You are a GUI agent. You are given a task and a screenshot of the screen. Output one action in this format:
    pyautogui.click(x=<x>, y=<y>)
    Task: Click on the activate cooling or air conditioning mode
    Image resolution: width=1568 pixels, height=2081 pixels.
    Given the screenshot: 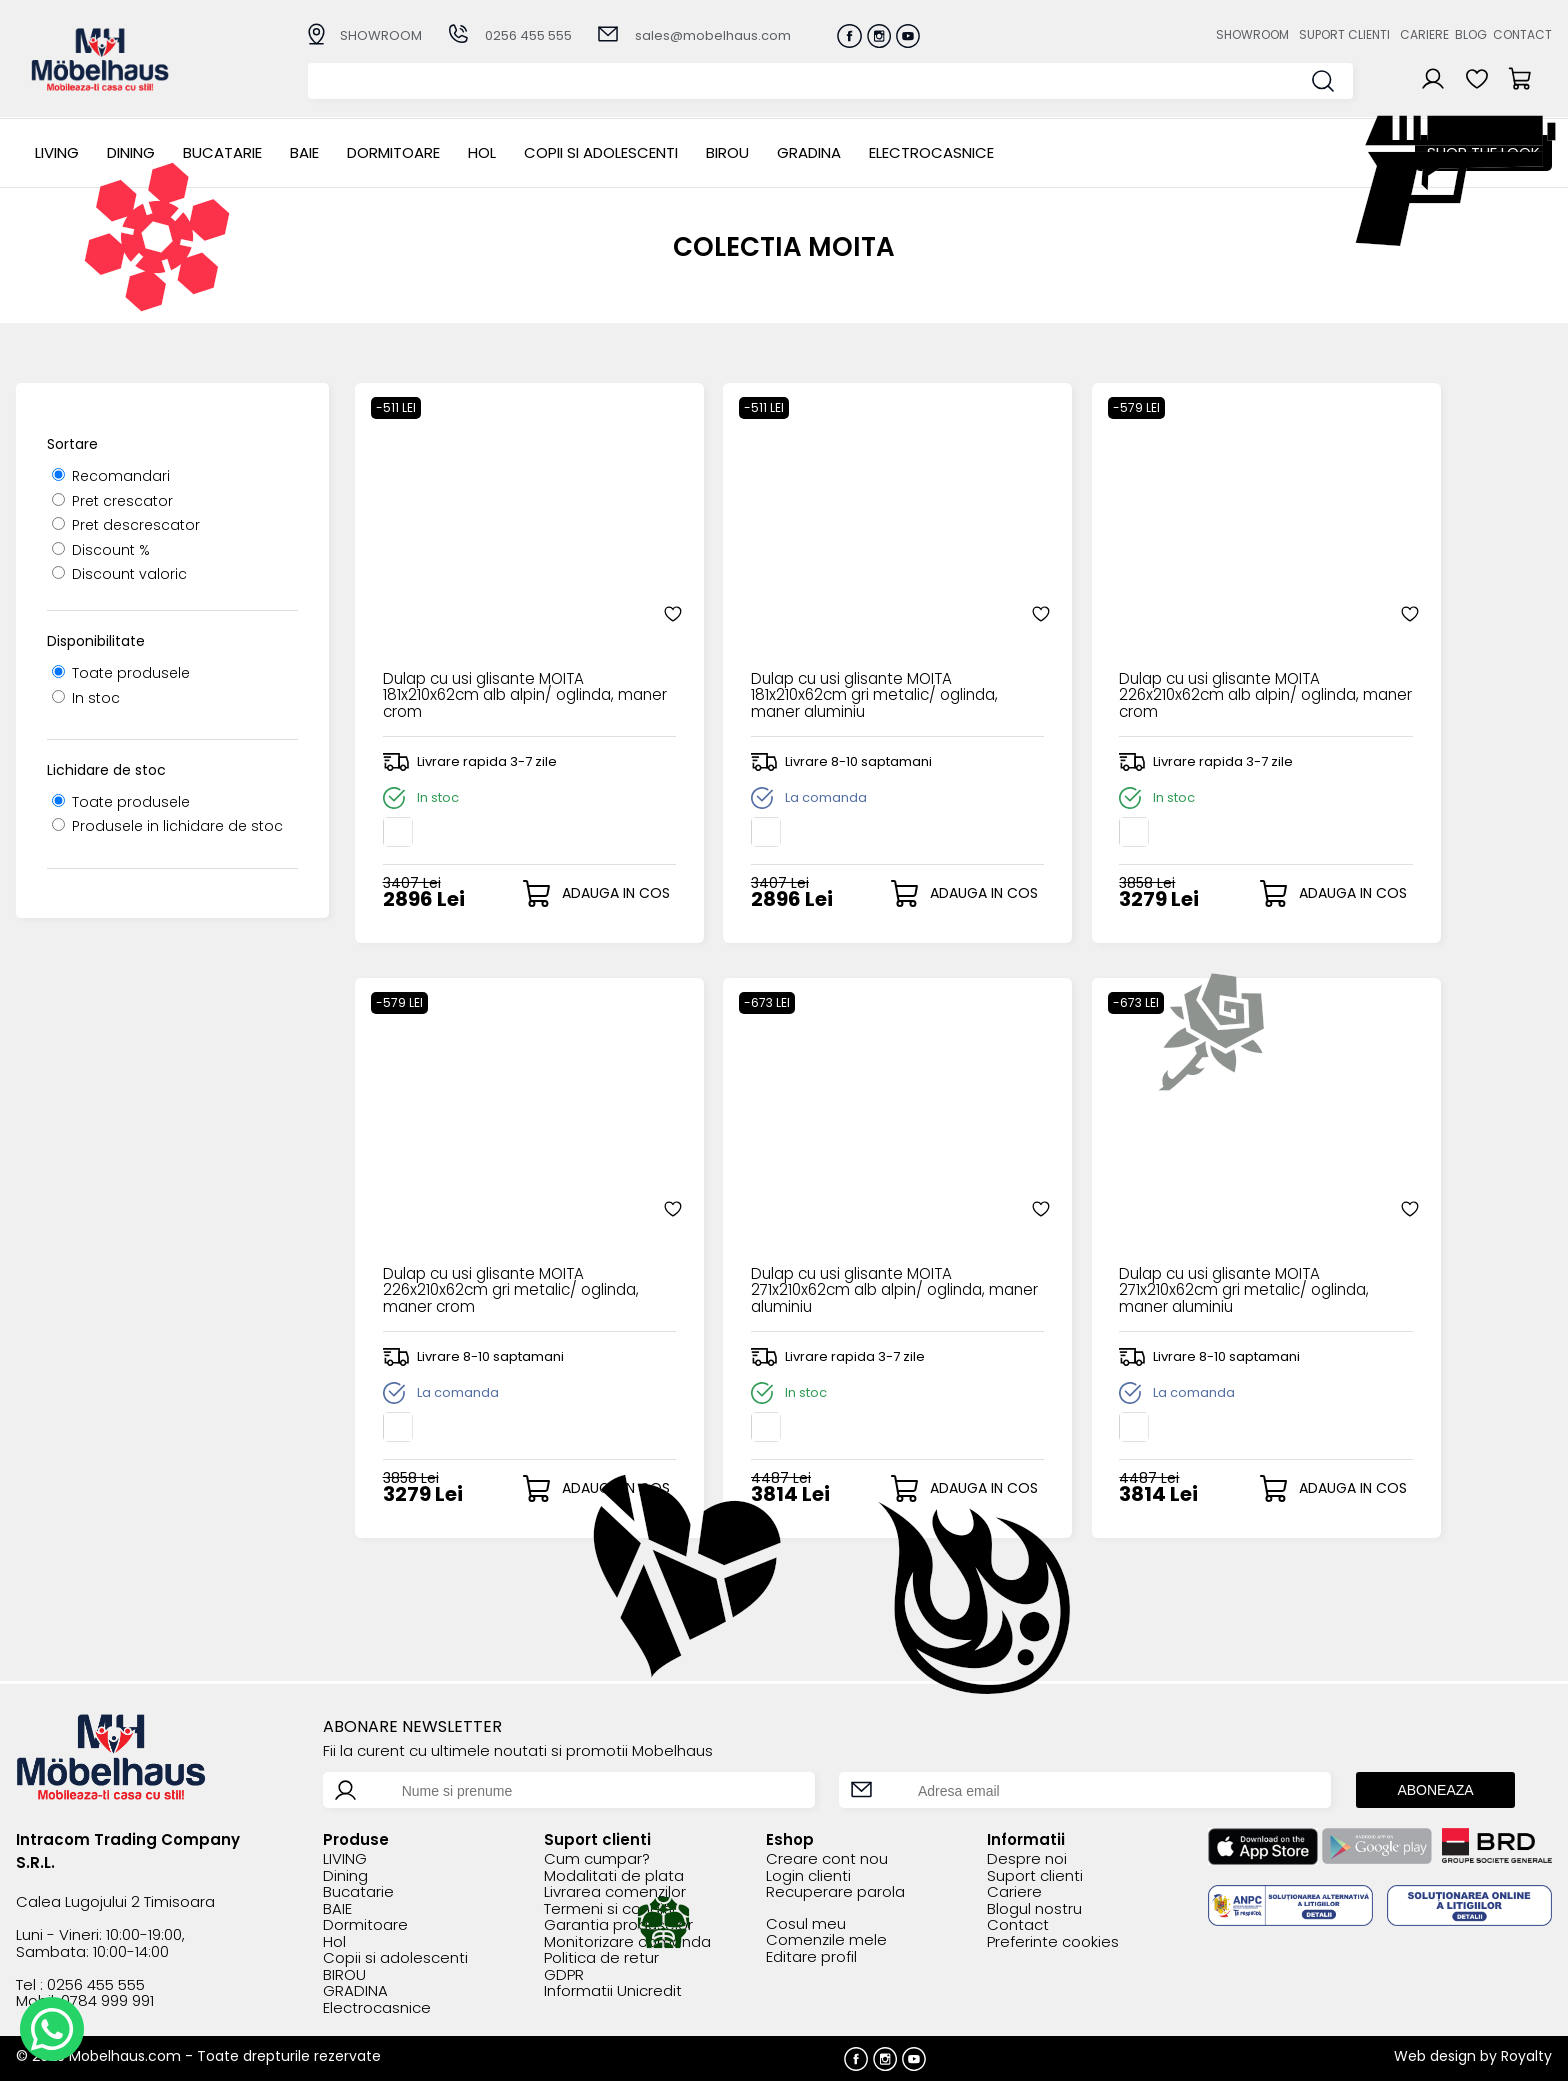 What is the action you would take?
    pyautogui.click(x=156, y=237)
    